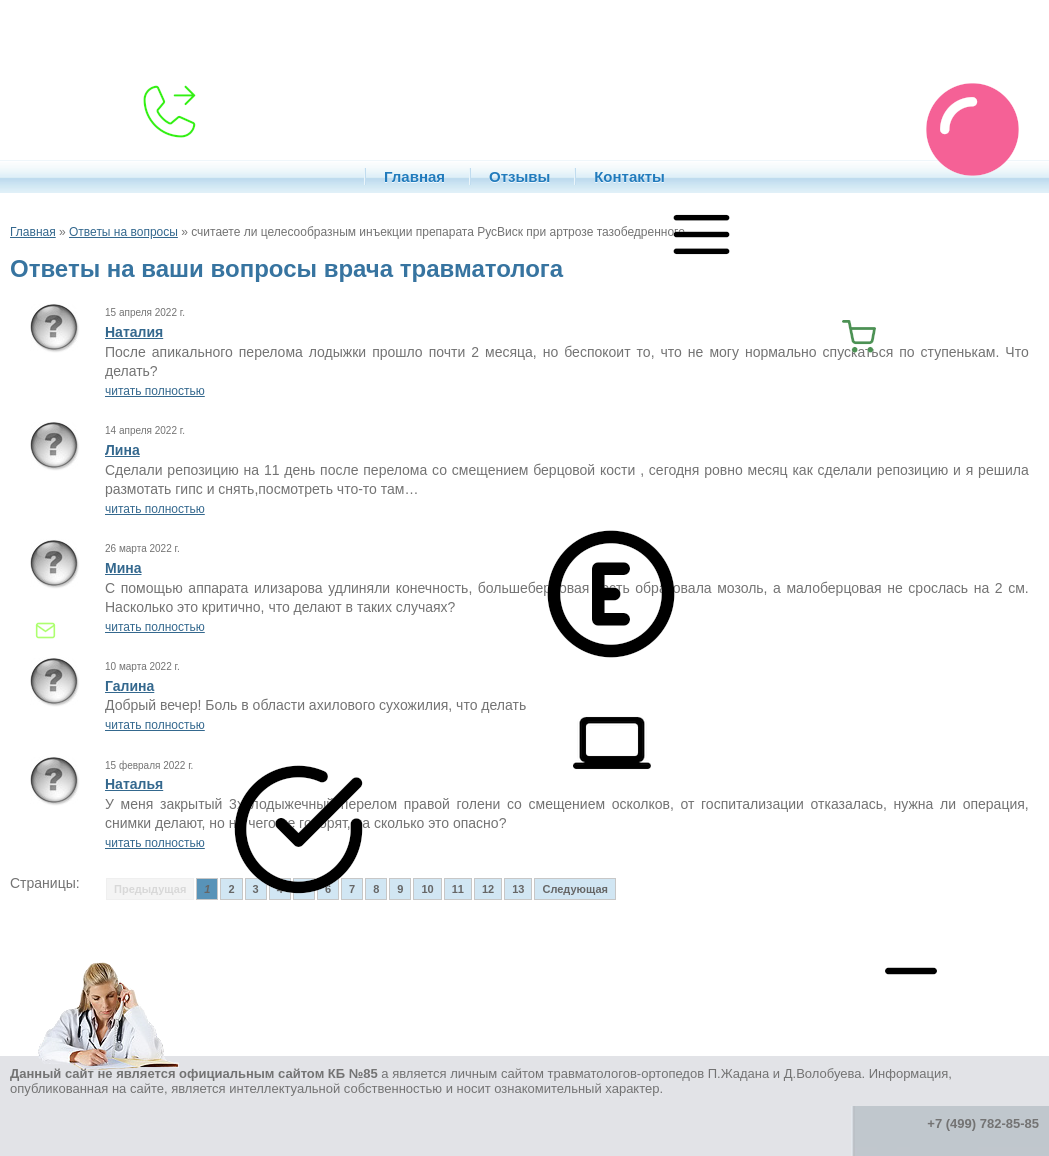 The width and height of the screenshot is (1049, 1156). I want to click on indicates an "E" rating or classification, so click(611, 594).